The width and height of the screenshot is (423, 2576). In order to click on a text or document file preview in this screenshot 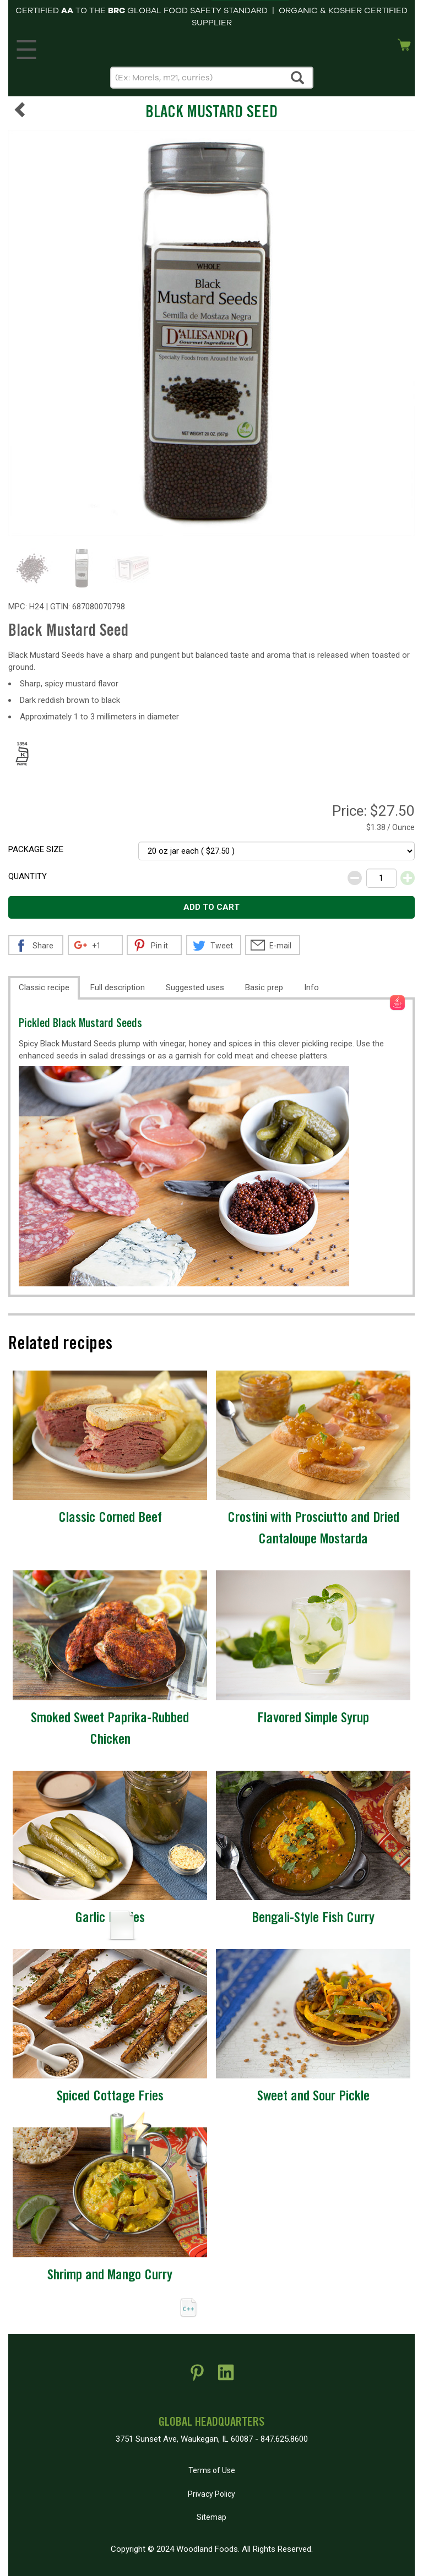, I will do `click(122, 1925)`.